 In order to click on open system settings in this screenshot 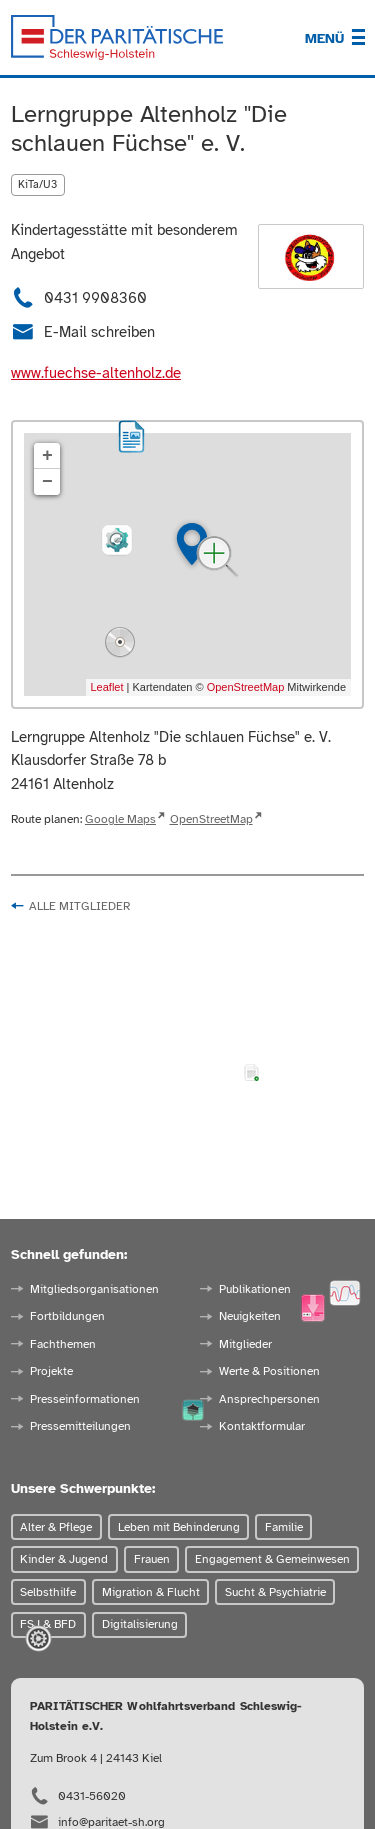, I will do `click(38, 1638)`.